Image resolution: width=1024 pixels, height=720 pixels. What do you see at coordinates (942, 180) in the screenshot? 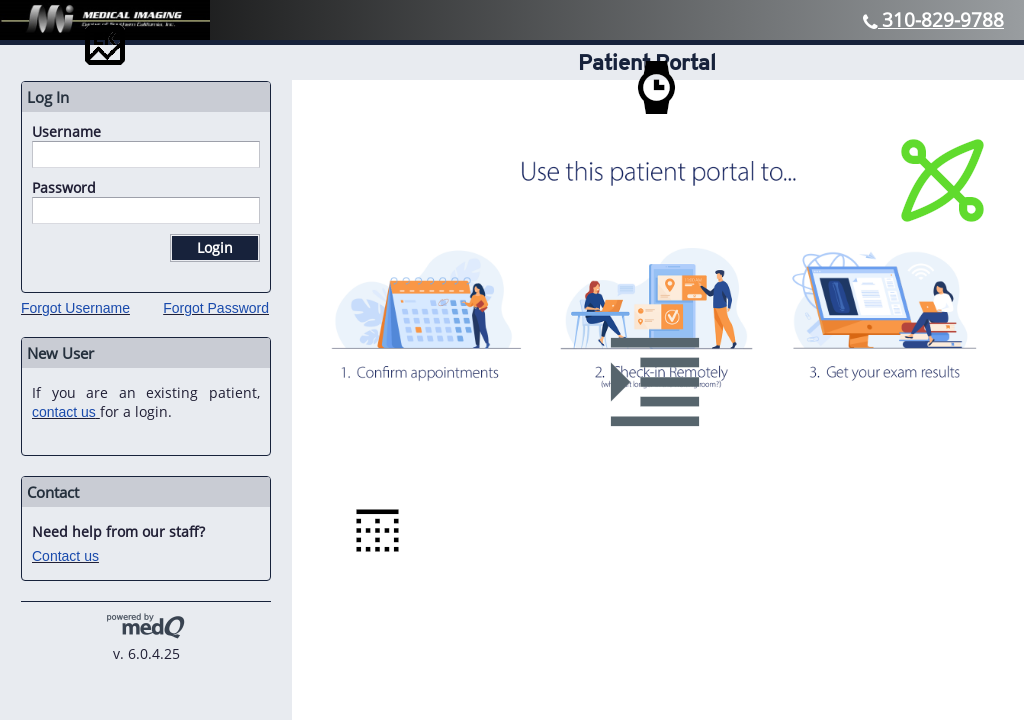
I see `access kayaking or water sports activities` at bounding box center [942, 180].